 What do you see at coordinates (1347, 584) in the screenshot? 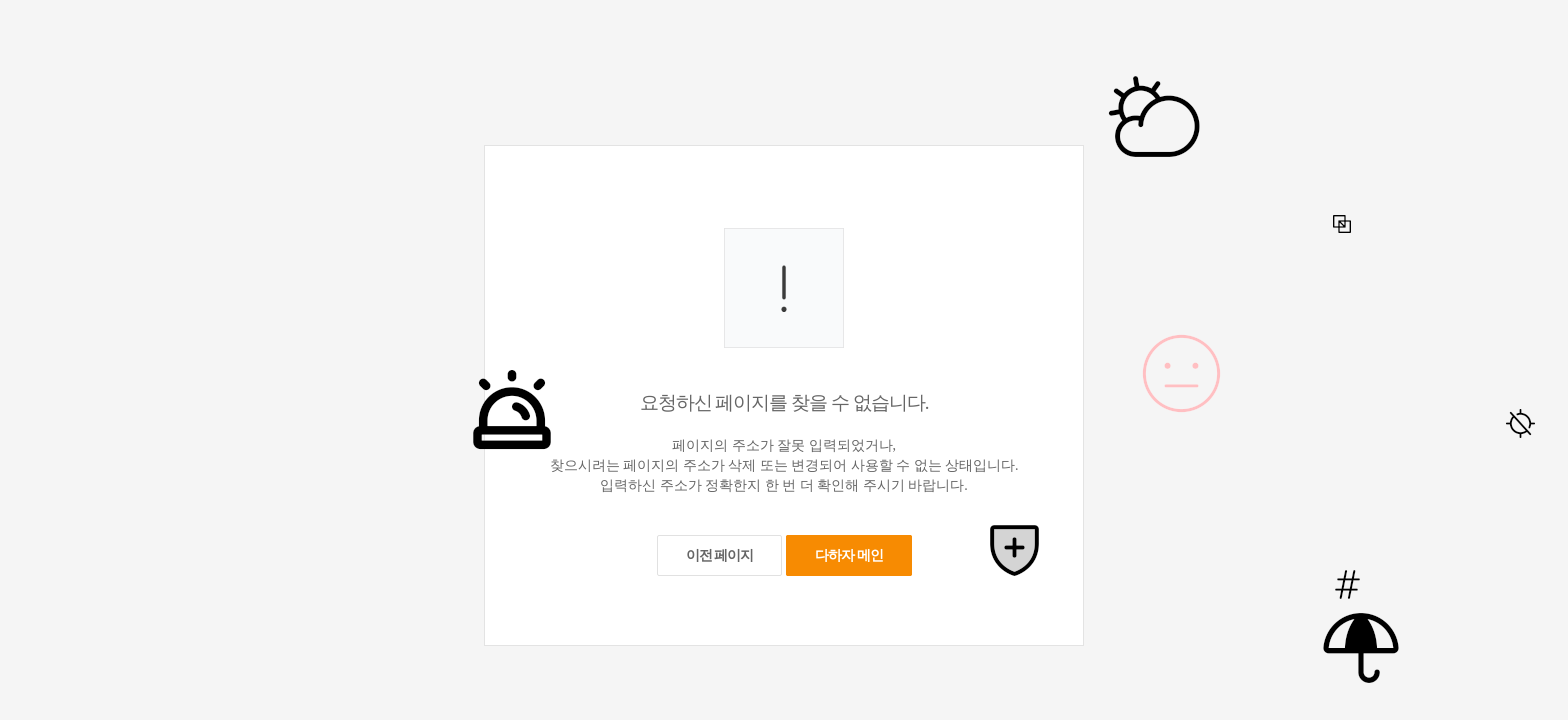
I see `add or search hashtags` at bounding box center [1347, 584].